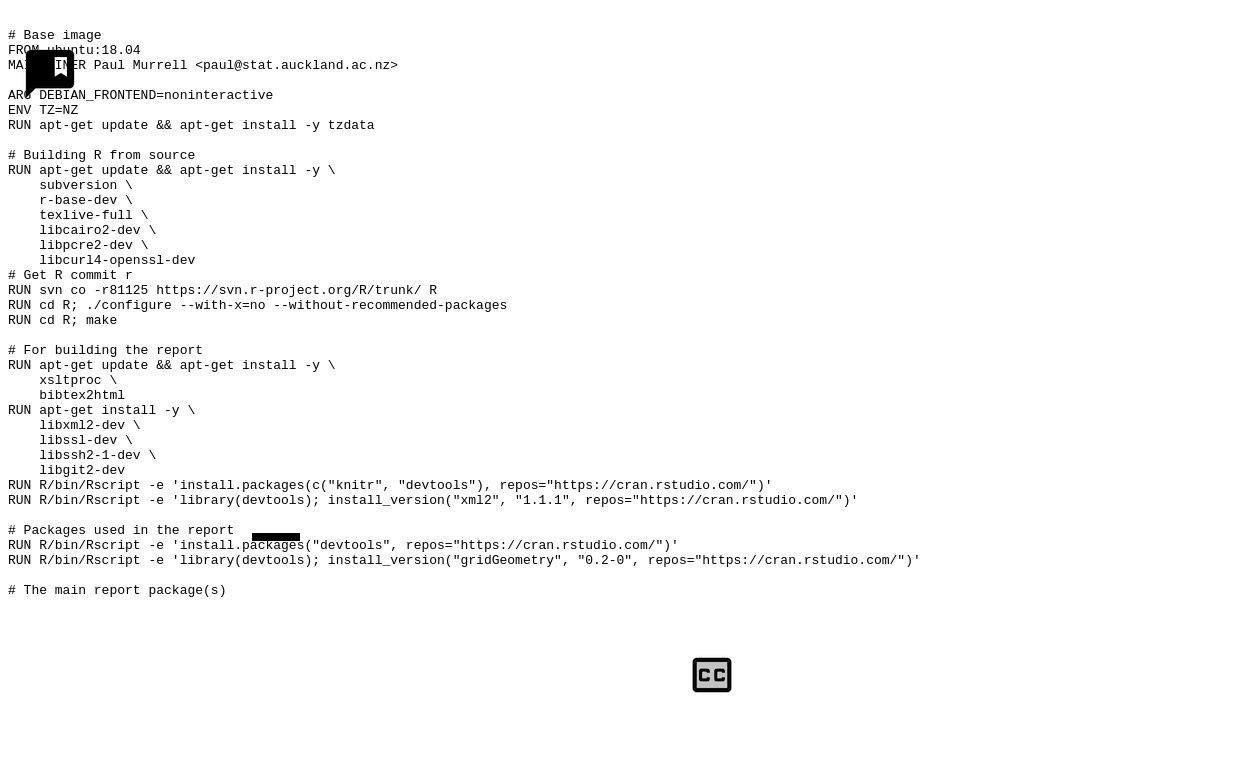  I want to click on enable closed captions for video content, so click(712, 675).